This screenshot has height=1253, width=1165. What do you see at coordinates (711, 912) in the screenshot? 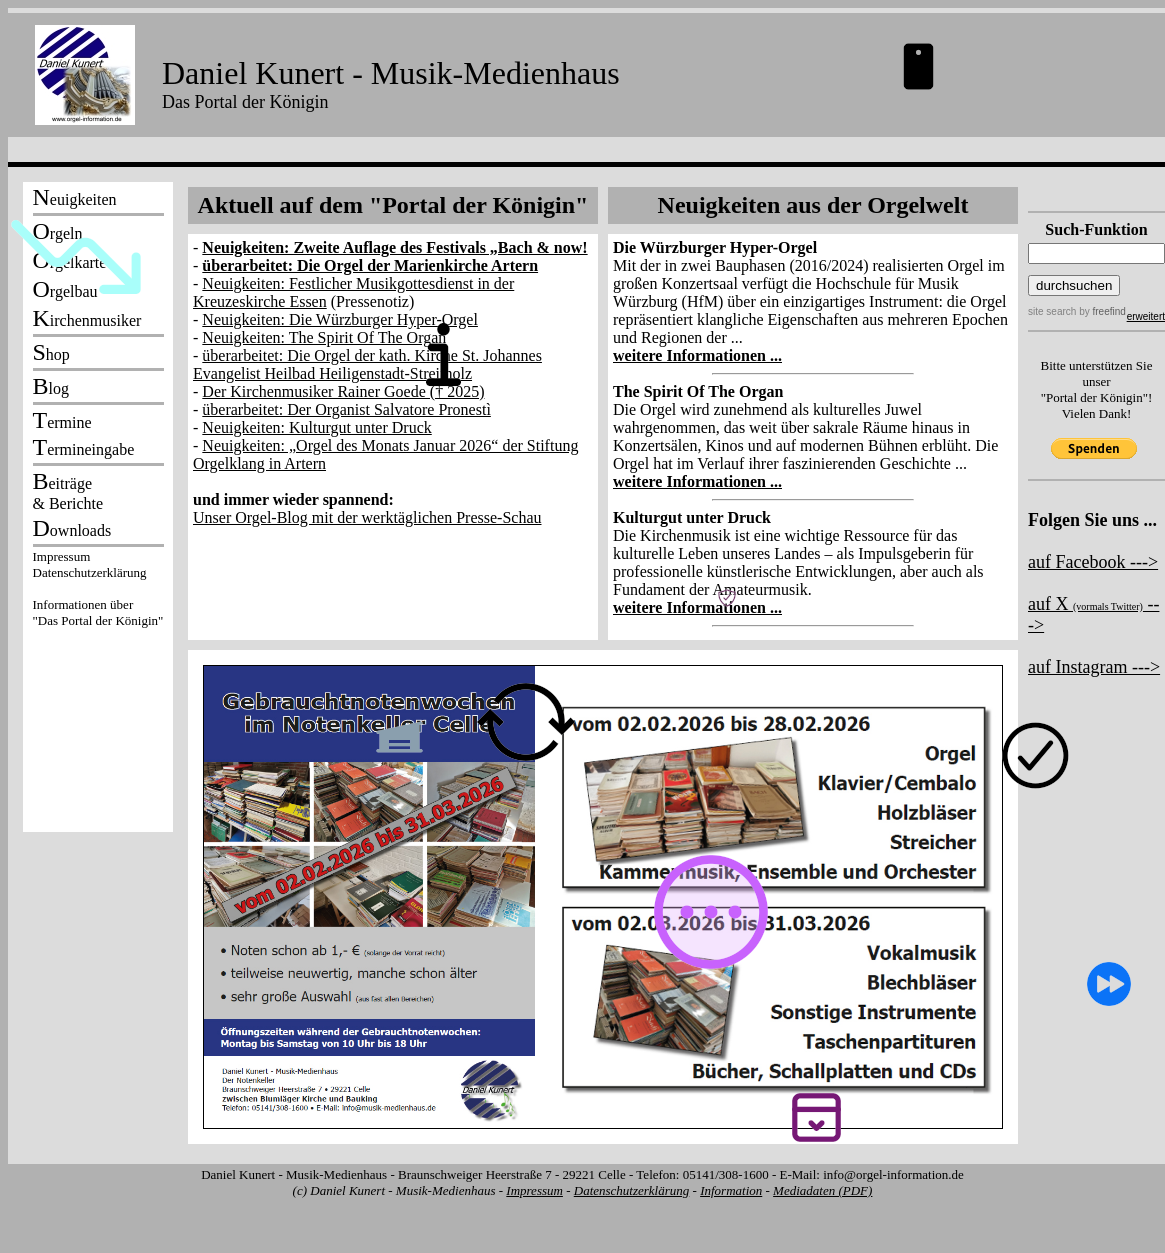
I see `open more options menu` at bounding box center [711, 912].